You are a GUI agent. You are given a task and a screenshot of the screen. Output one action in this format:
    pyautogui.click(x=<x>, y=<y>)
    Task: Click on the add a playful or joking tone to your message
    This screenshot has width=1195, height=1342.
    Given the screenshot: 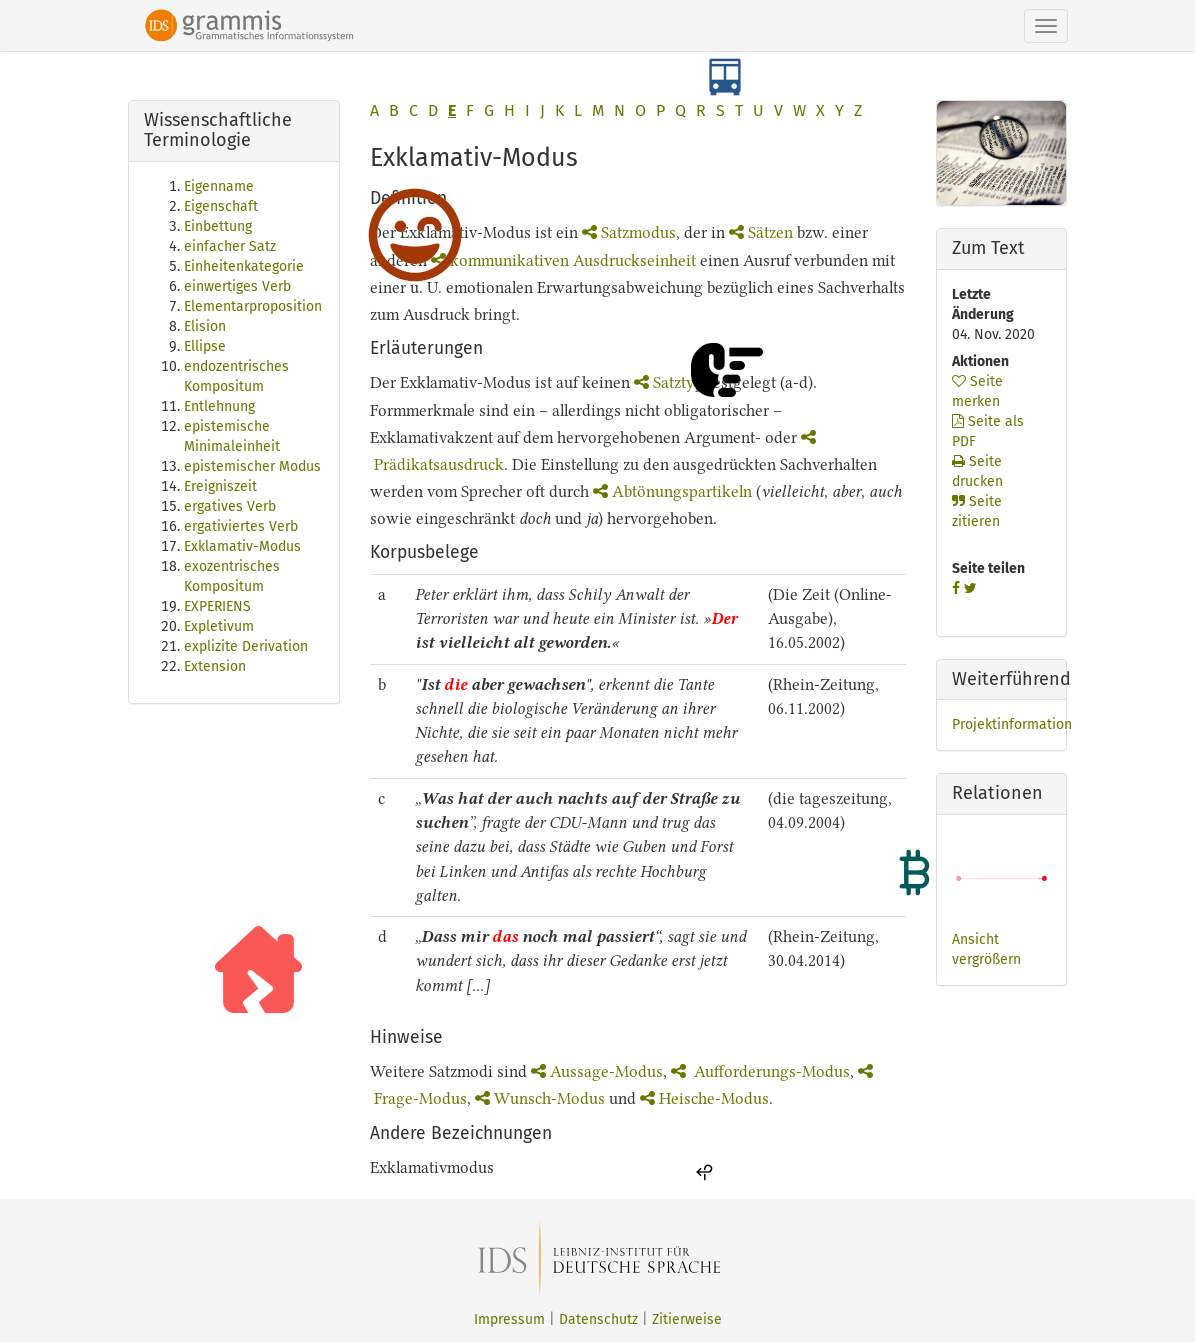 What is the action you would take?
    pyautogui.click(x=415, y=235)
    